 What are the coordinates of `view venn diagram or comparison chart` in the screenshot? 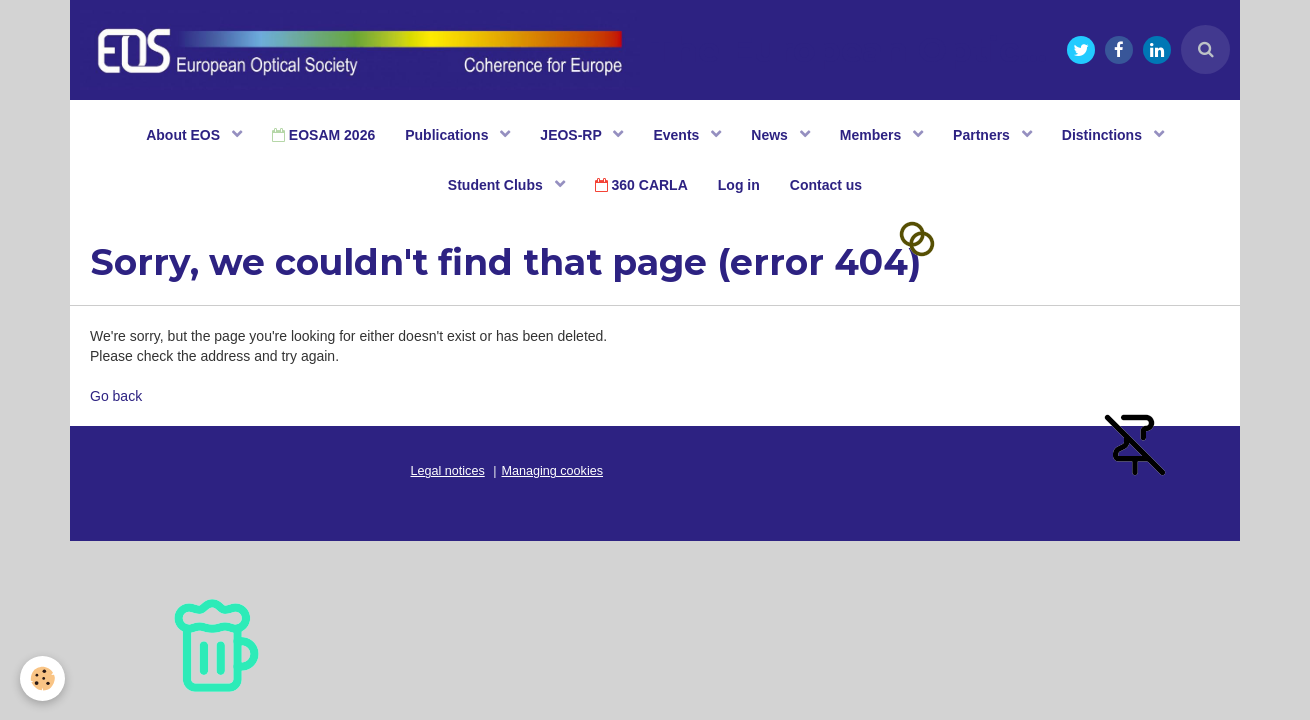 It's located at (917, 239).